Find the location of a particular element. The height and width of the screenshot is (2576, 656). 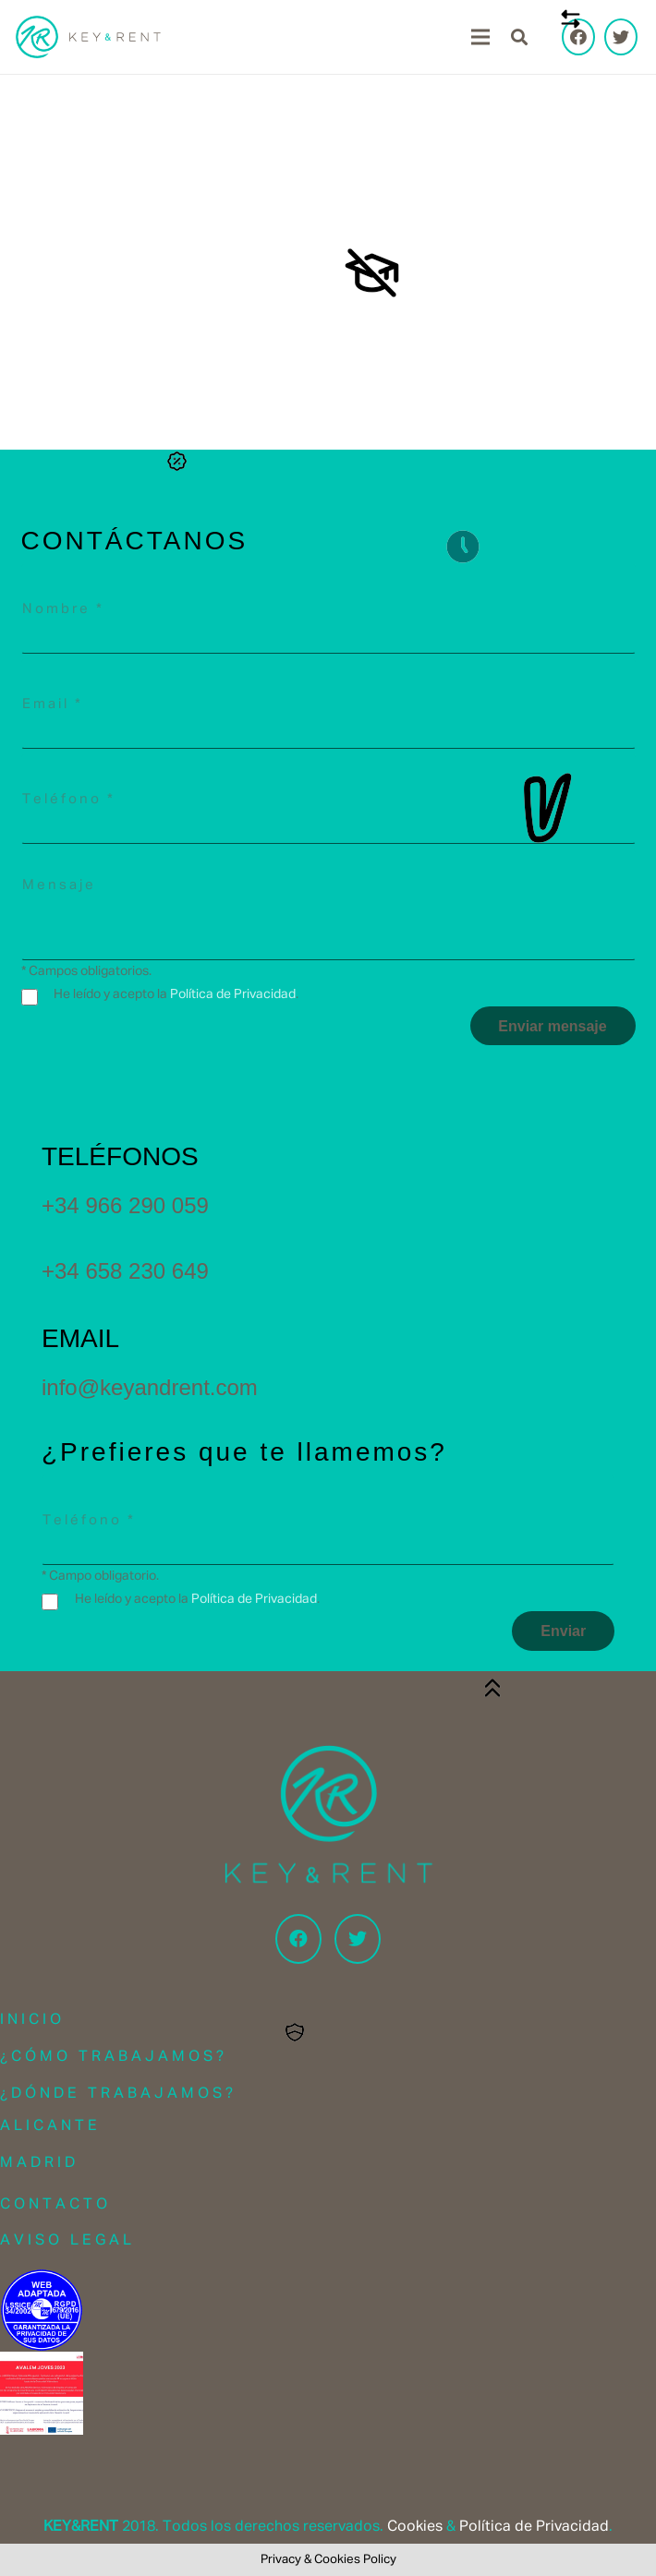

open the Vinted app is located at coordinates (546, 808).